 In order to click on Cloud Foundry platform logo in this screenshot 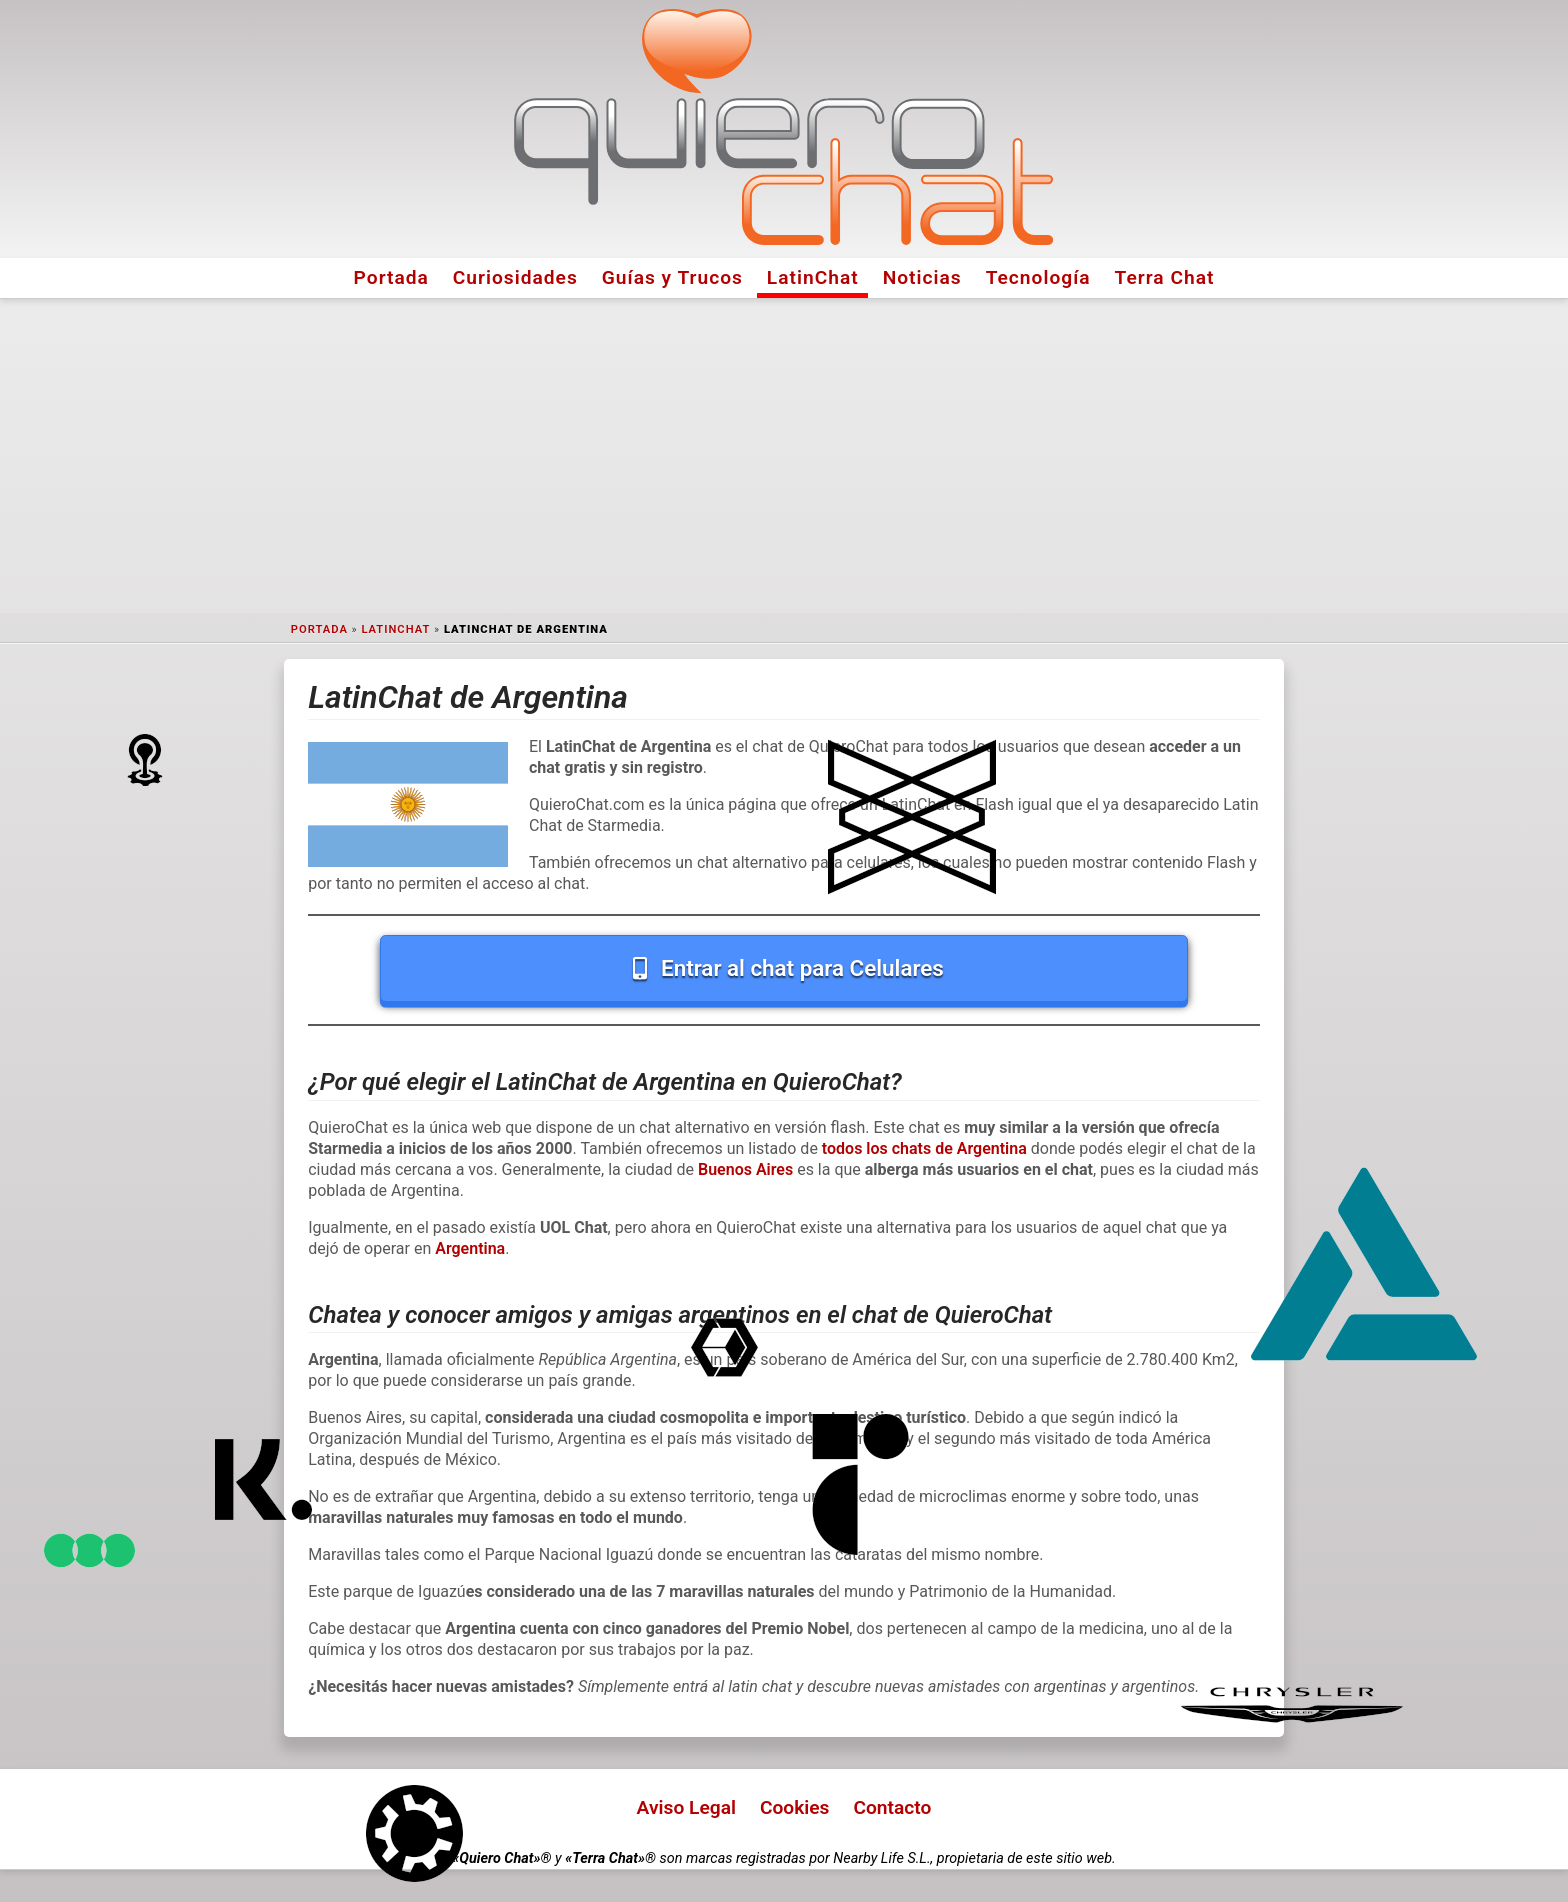, I will do `click(145, 760)`.